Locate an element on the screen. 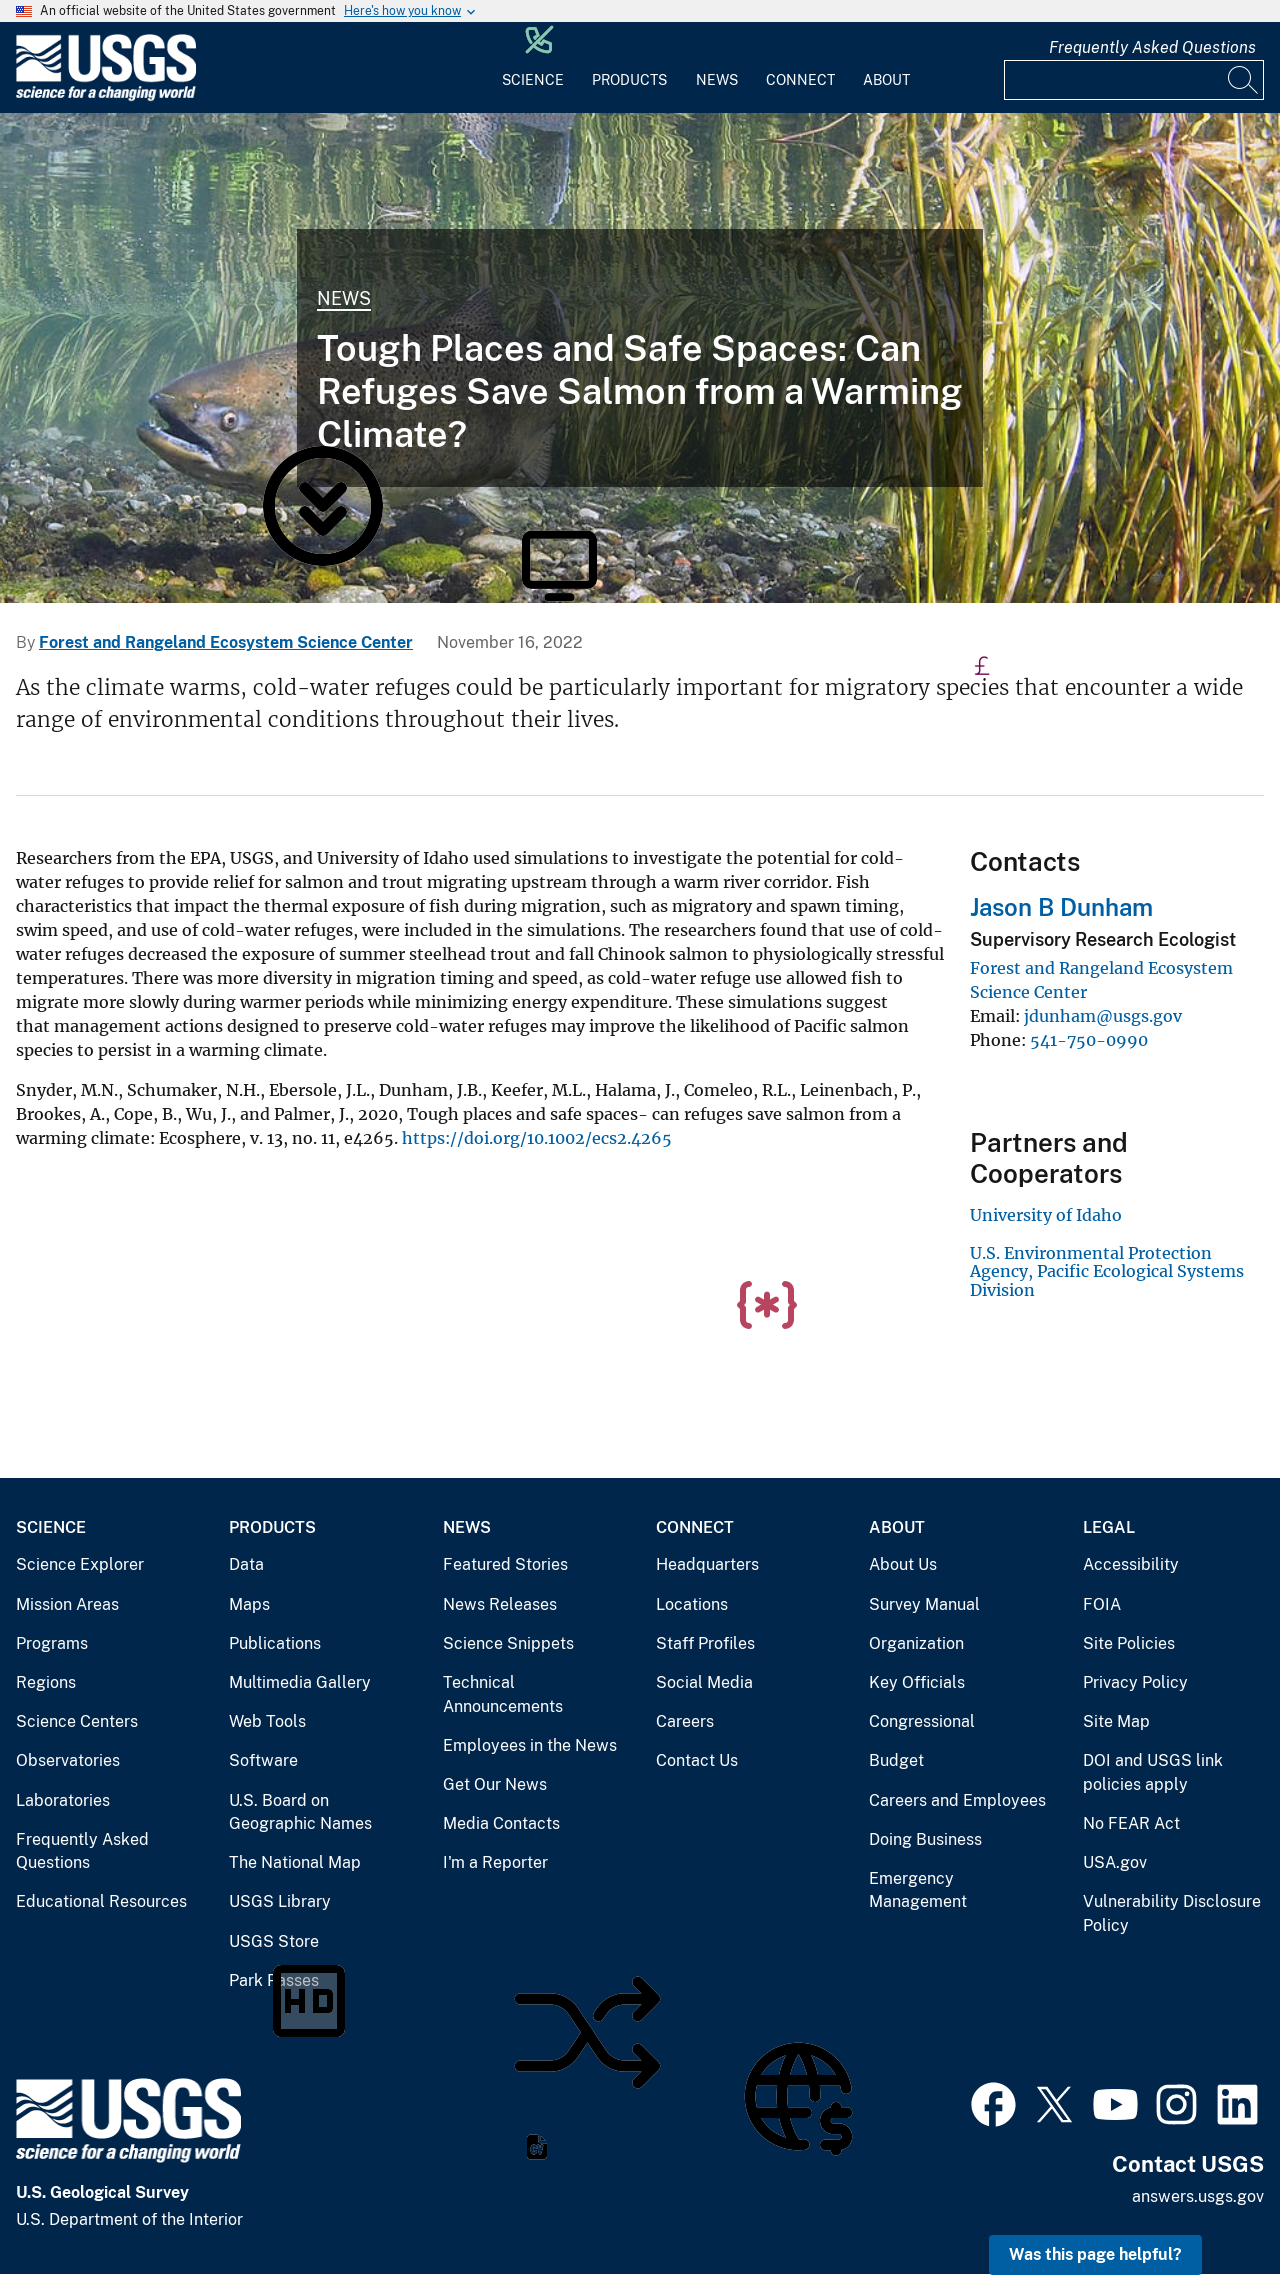 The width and height of the screenshot is (1280, 2275). view display settings is located at coordinates (559, 562).